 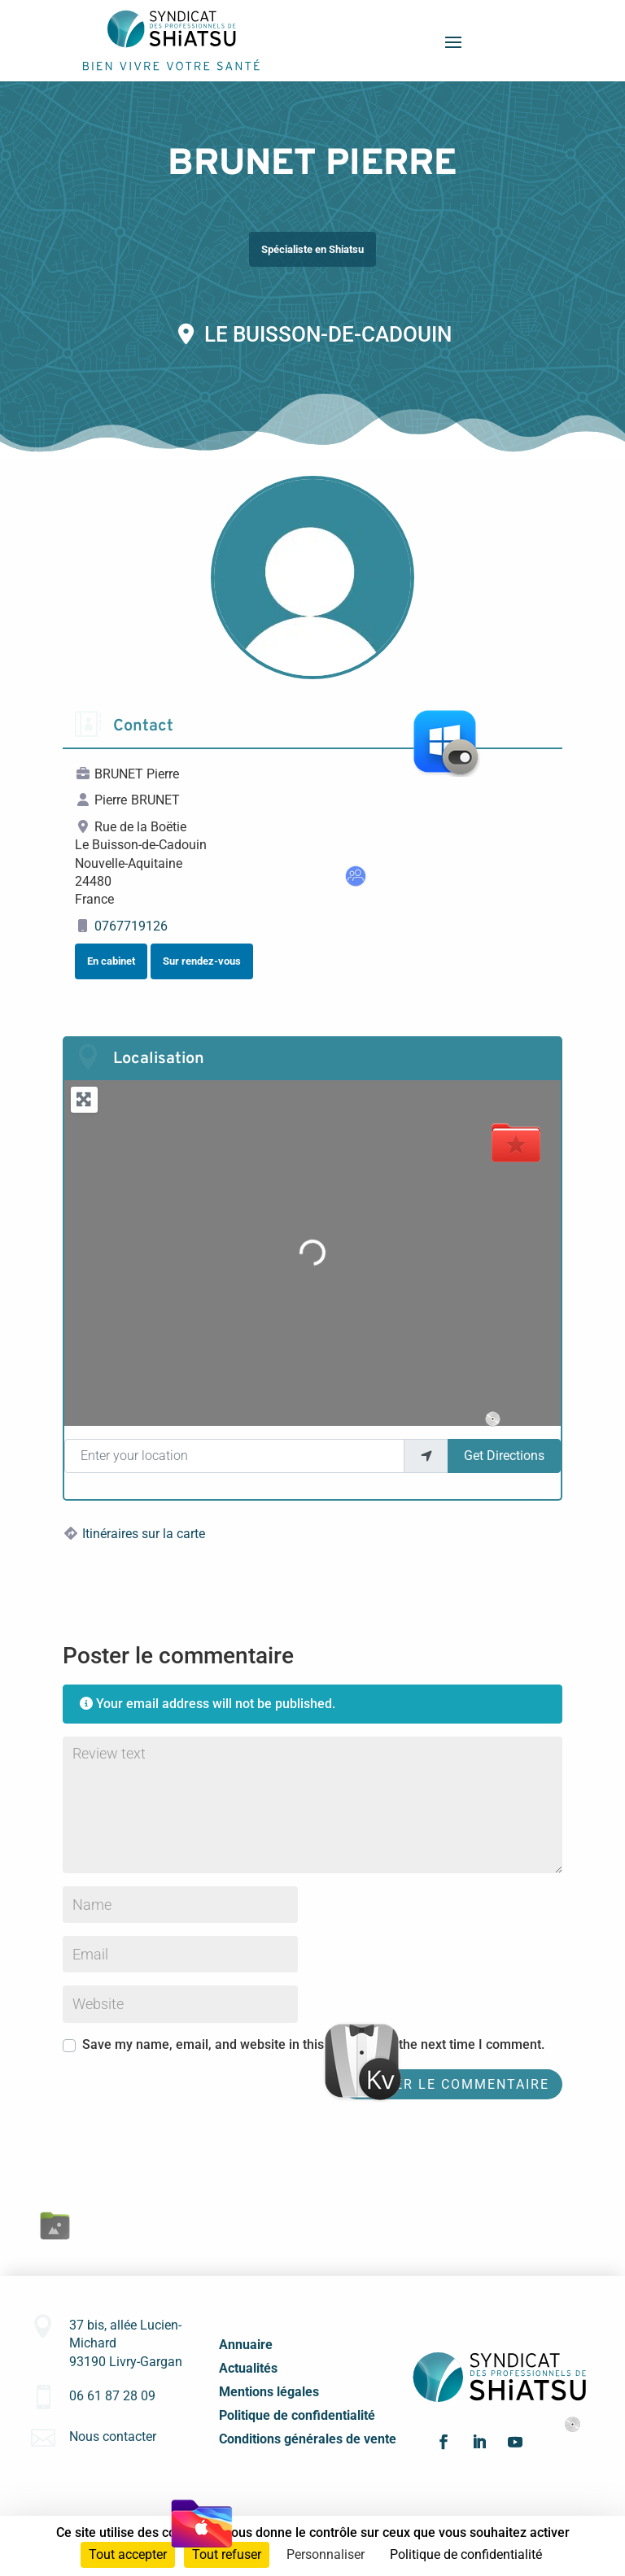 I want to click on open your pictures folder, so click(x=55, y=2225).